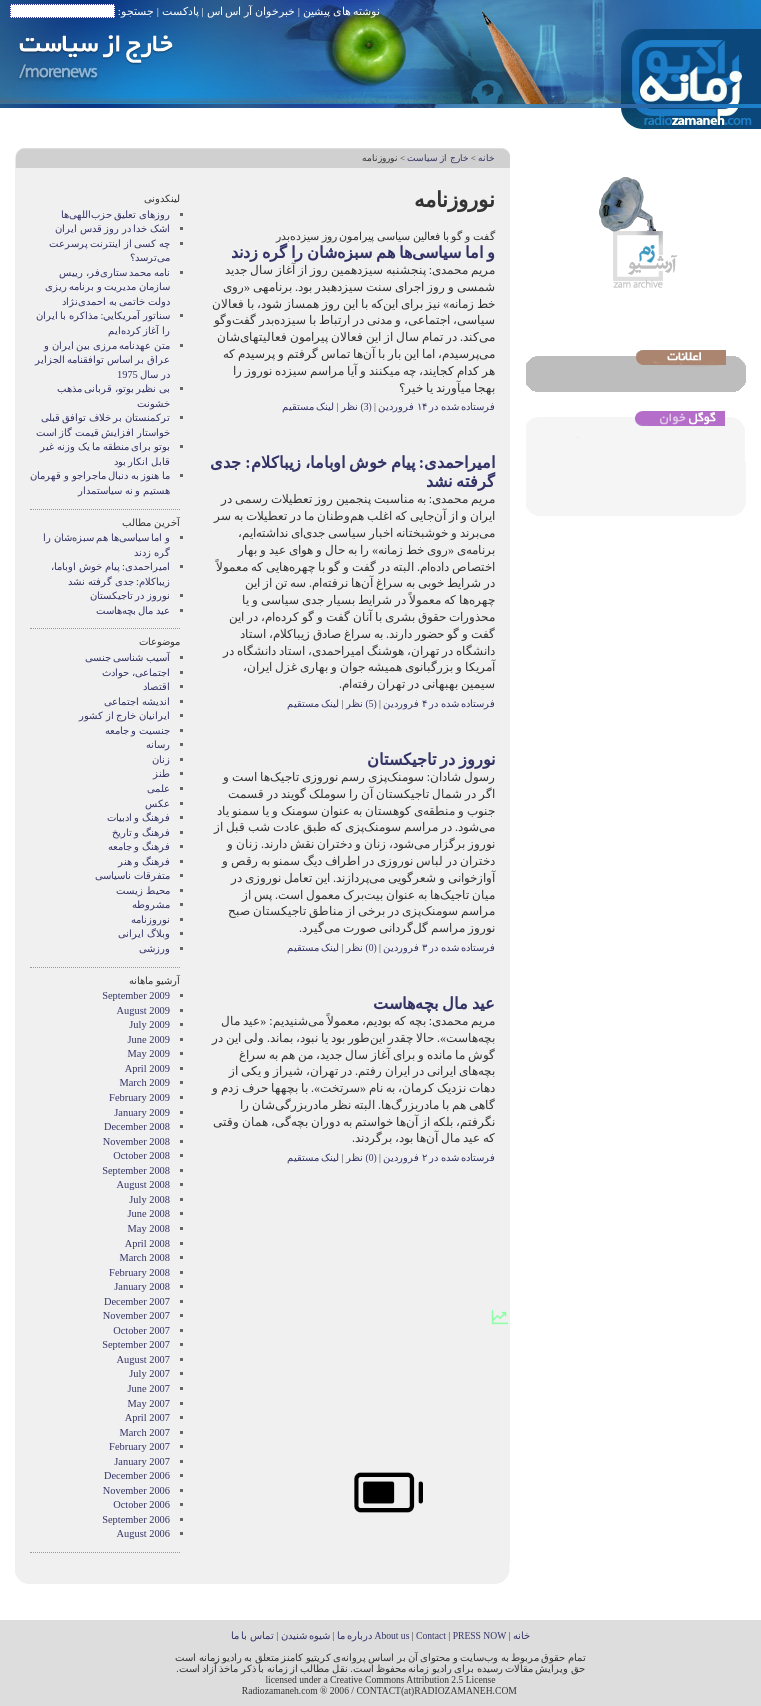 This screenshot has width=761, height=1706. What do you see at coordinates (500, 1317) in the screenshot?
I see `view analytics or performance metrics` at bounding box center [500, 1317].